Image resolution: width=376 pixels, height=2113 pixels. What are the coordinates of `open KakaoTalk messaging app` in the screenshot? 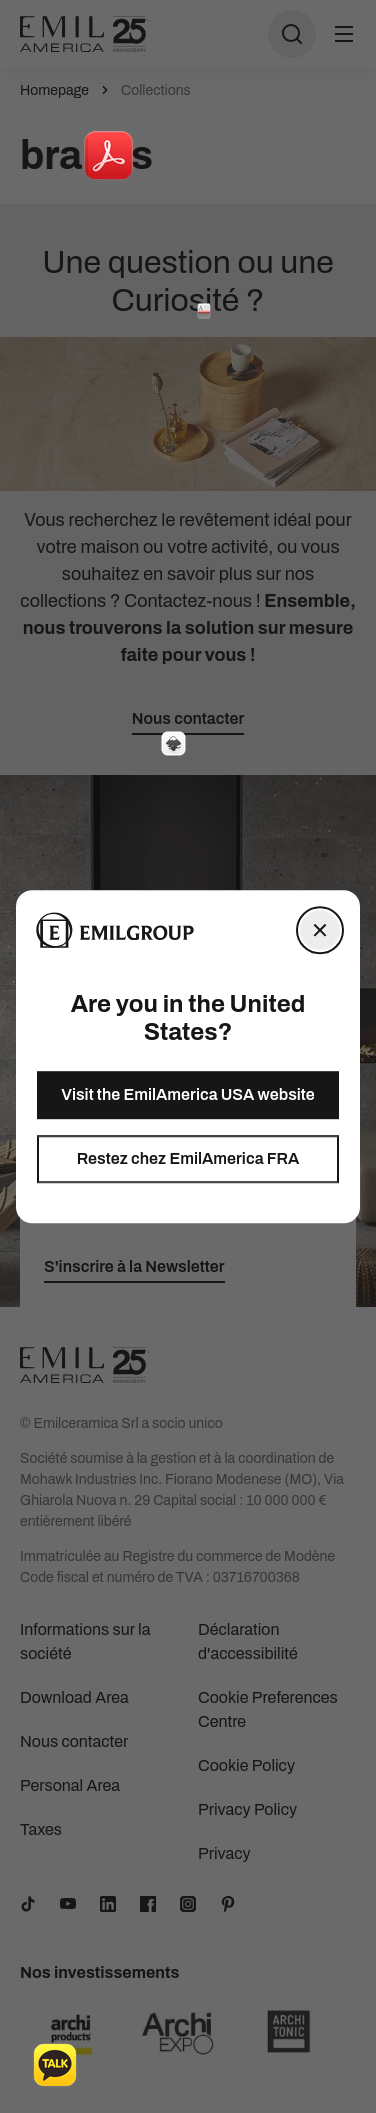 It's located at (55, 2065).